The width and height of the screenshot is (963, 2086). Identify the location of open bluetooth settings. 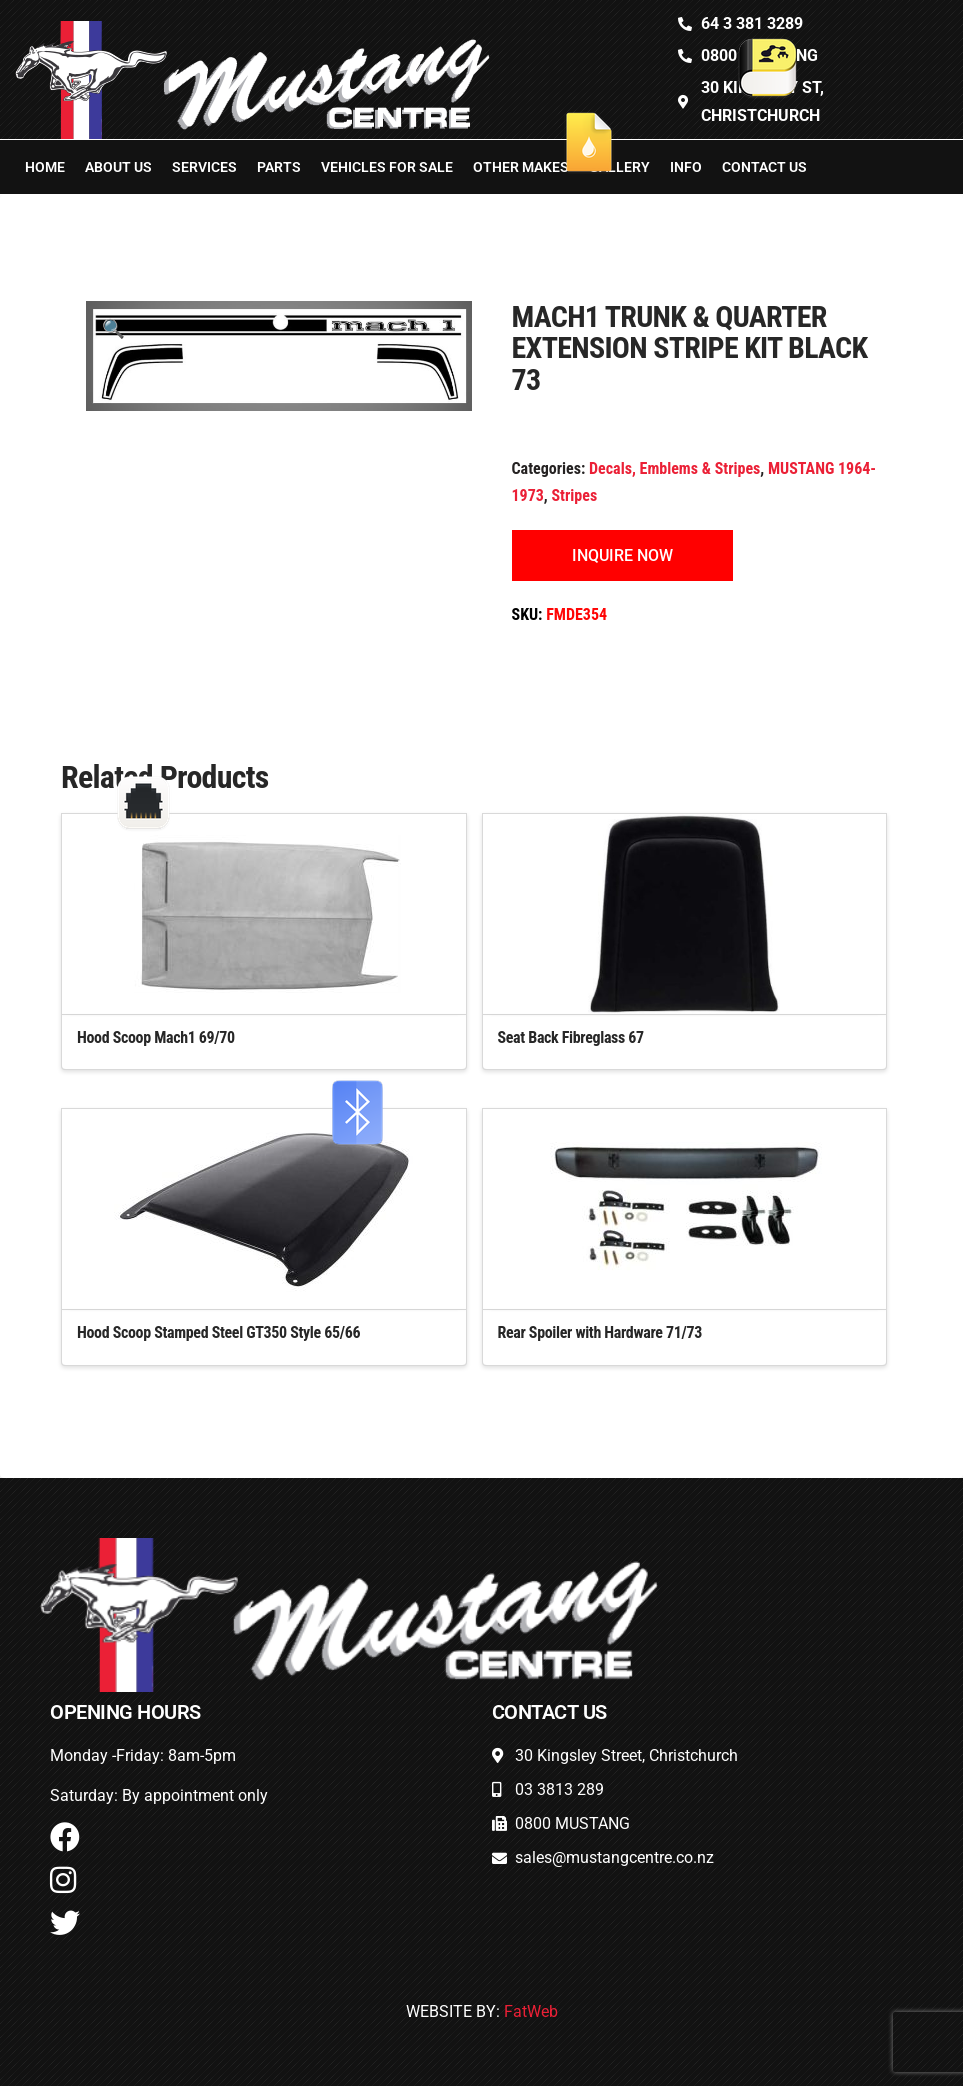
(357, 1112).